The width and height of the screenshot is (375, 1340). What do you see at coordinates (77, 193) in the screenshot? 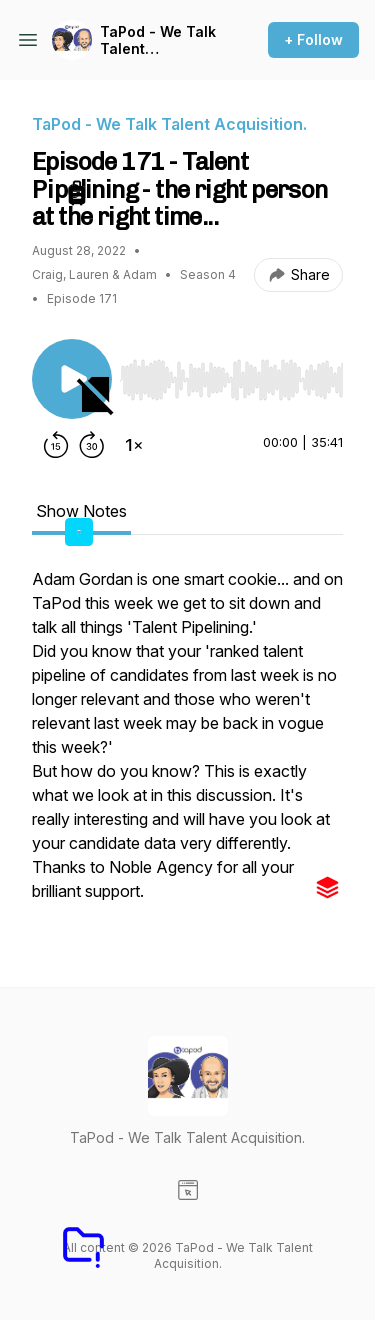
I see `access travel or trip planning features` at bounding box center [77, 193].